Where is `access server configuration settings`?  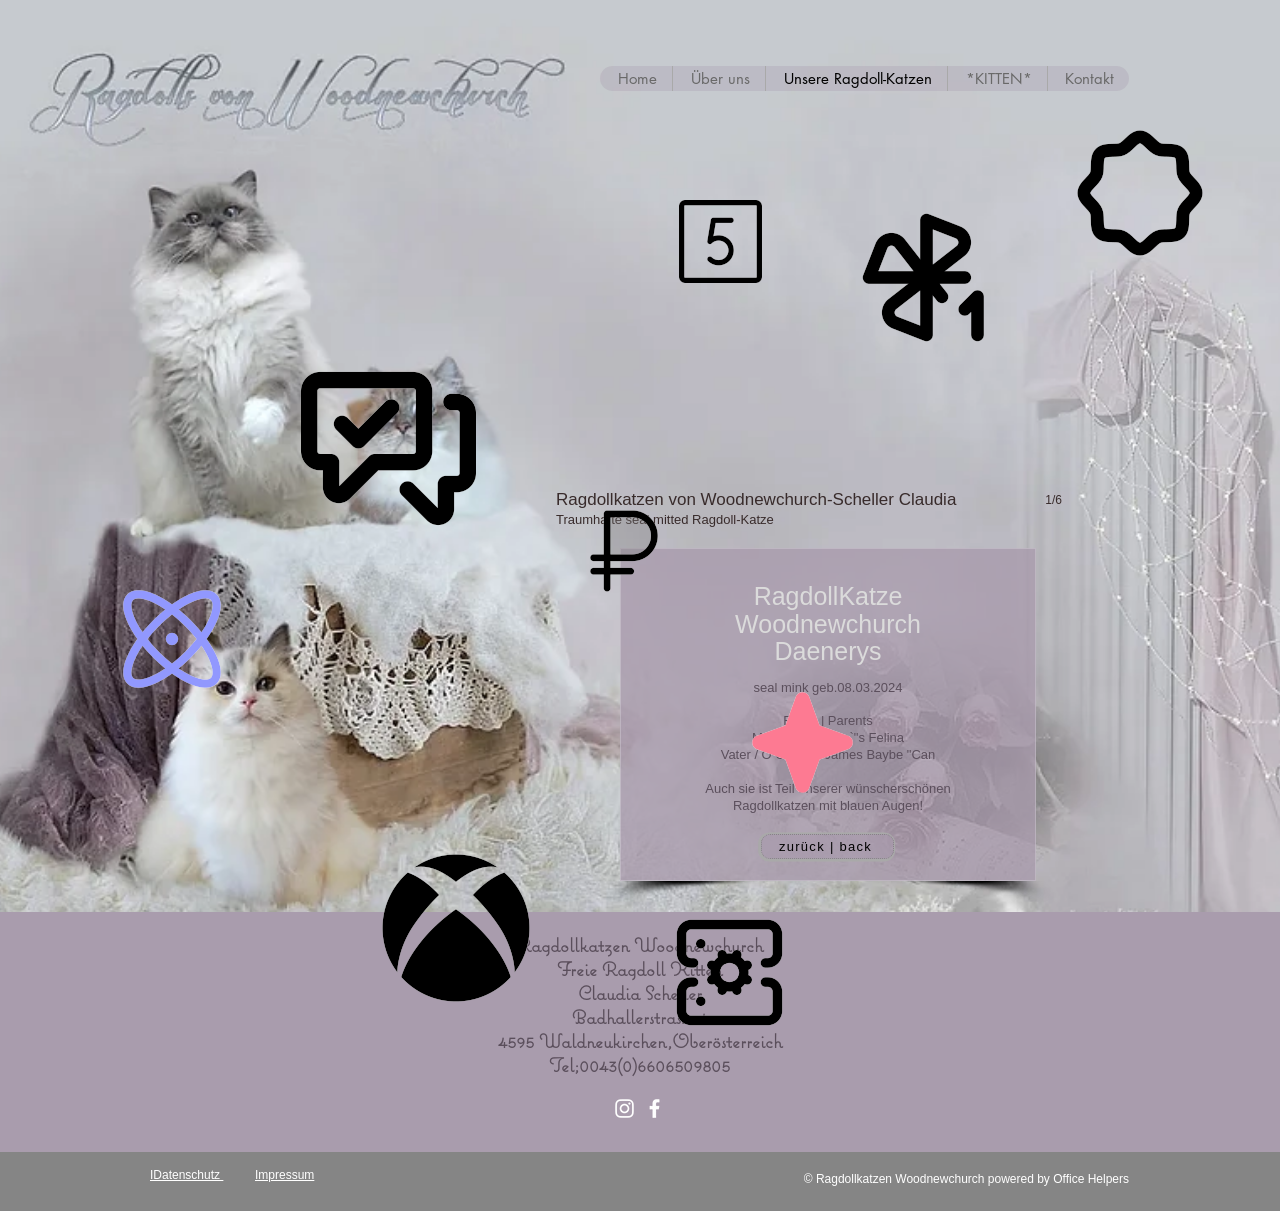 access server configuration settings is located at coordinates (729, 972).